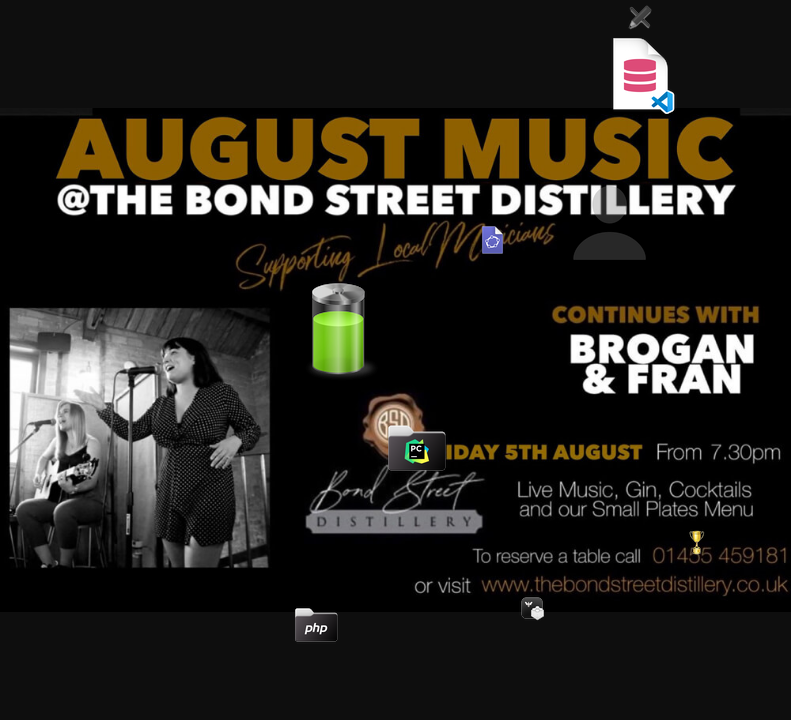 The height and width of the screenshot is (720, 791). What do you see at coordinates (338, 328) in the screenshot?
I see `view current battery level` at bounding box center [338, 328].